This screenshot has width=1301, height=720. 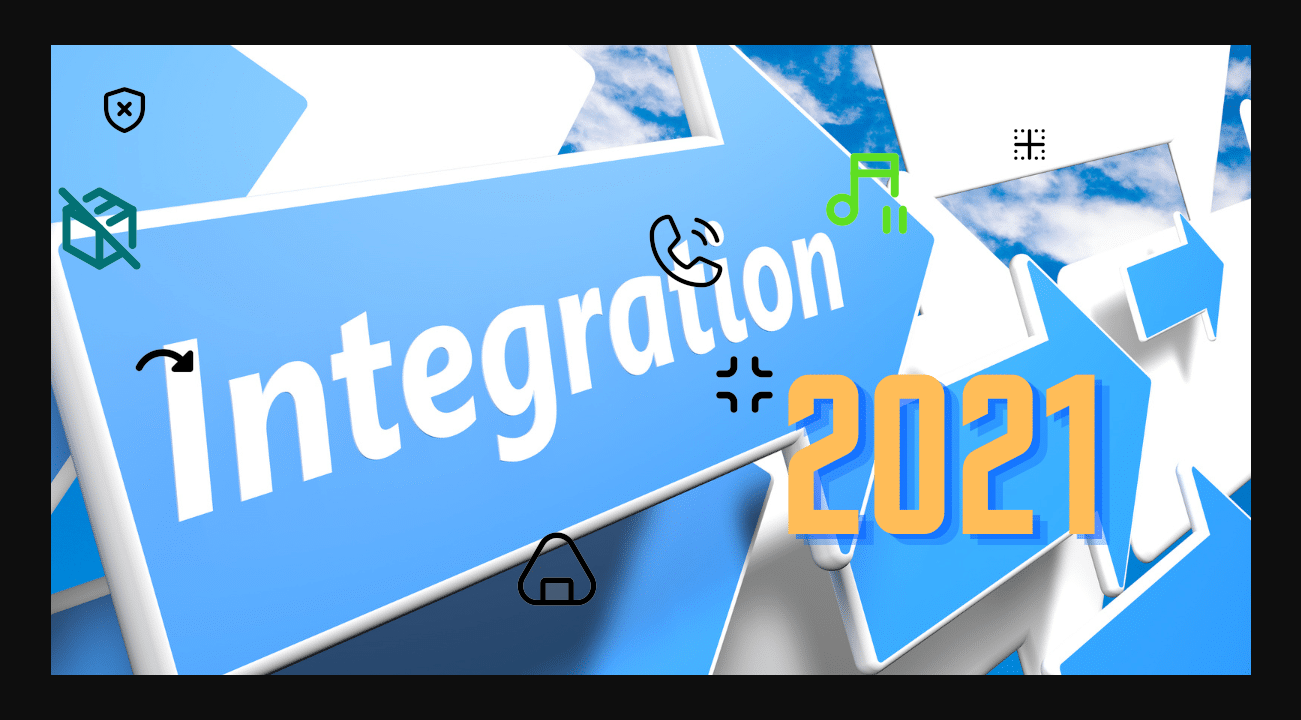 What do you see at coordinates (744, 384) in the screenshot?
I see `minimize or collapse the current window` at bounding box center [744, 384].